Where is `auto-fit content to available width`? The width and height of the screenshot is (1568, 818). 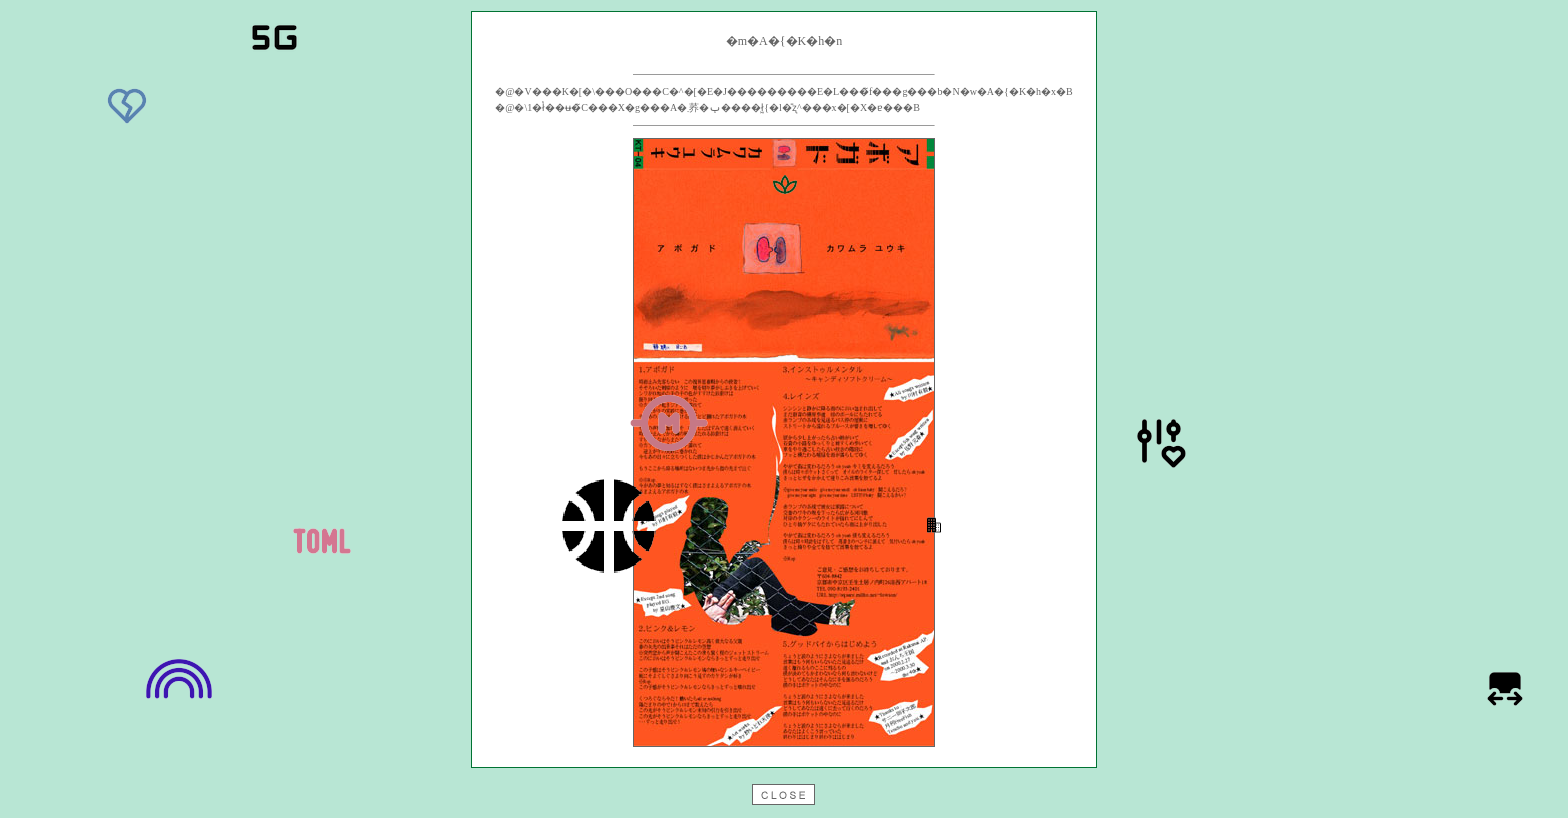
auto-fit content to available width is located at coordinates (1505, 688).